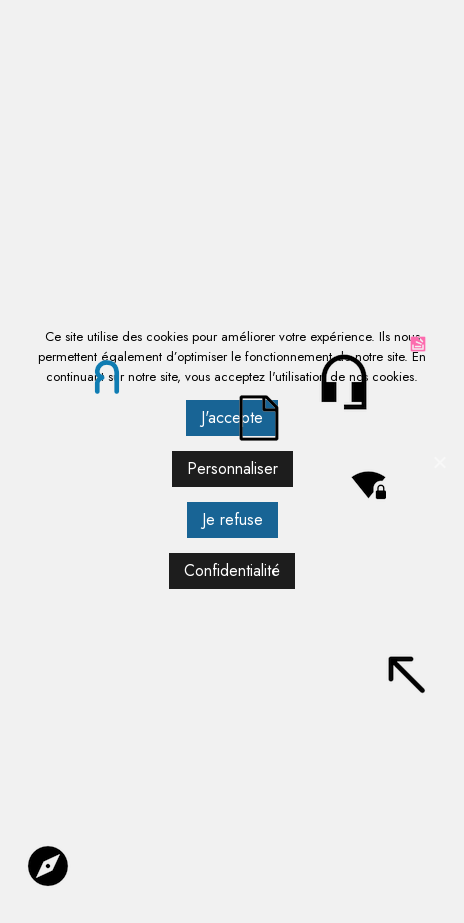 This screenshot has width=464, height=923. What do you see at coordinates (107, 377) in the screenshot?
I see `switch to Thai language input` at bounding box center [107, 377].